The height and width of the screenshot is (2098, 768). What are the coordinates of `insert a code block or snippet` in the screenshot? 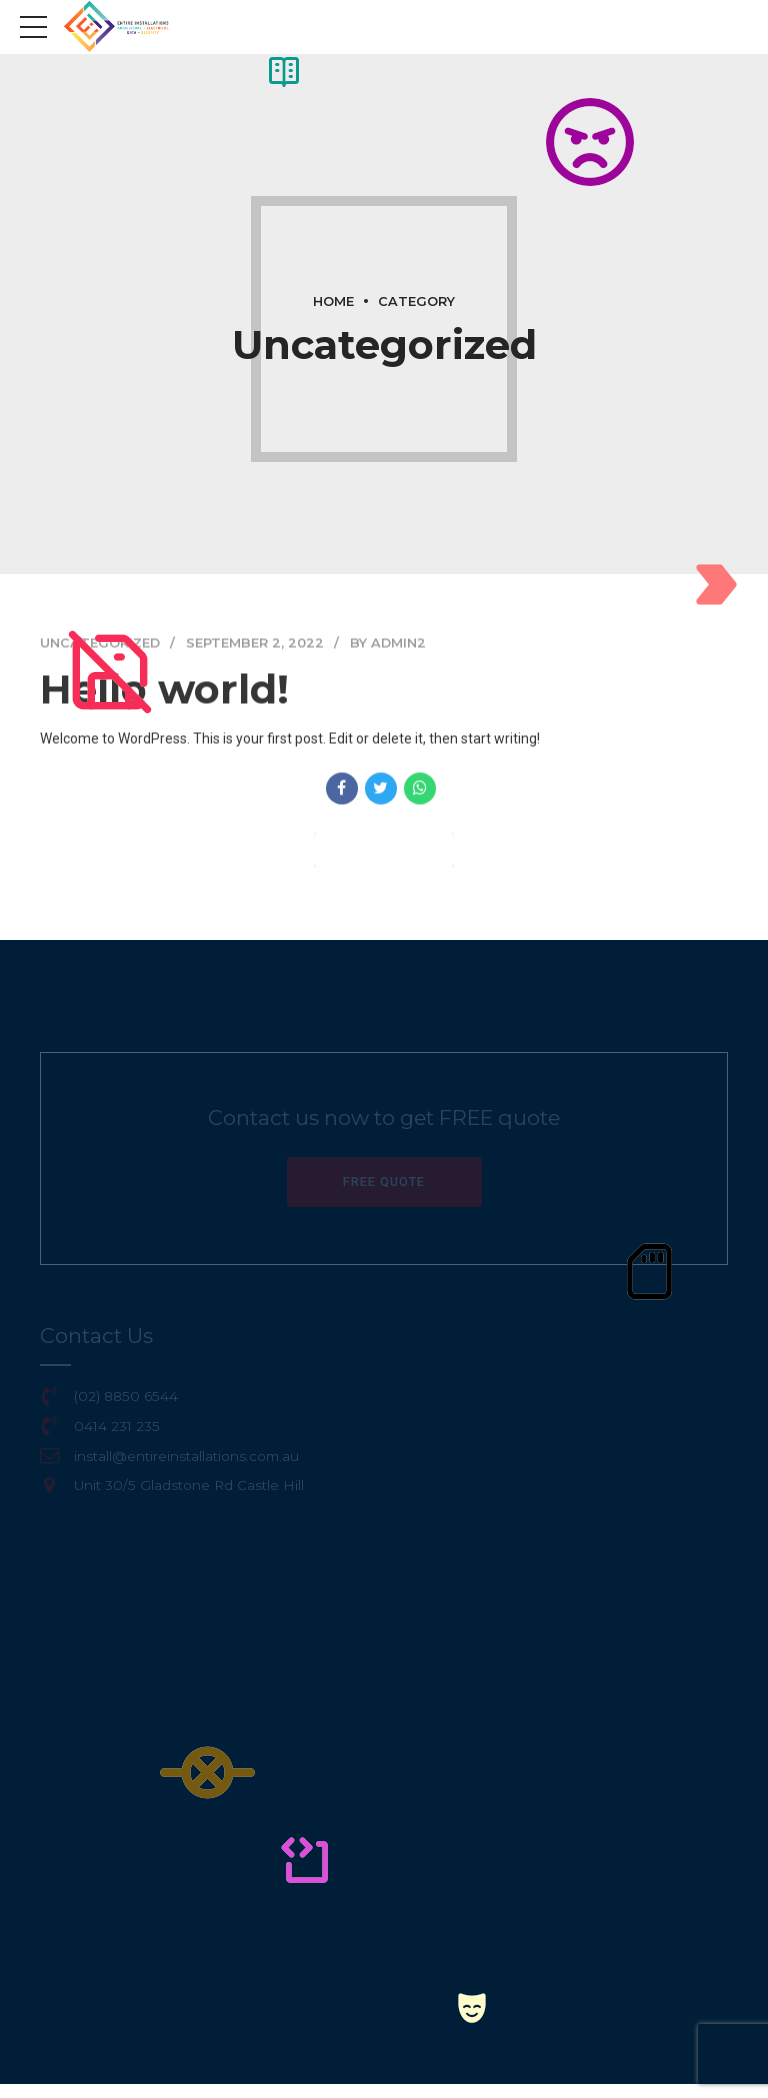 It's located at (307, 1862).